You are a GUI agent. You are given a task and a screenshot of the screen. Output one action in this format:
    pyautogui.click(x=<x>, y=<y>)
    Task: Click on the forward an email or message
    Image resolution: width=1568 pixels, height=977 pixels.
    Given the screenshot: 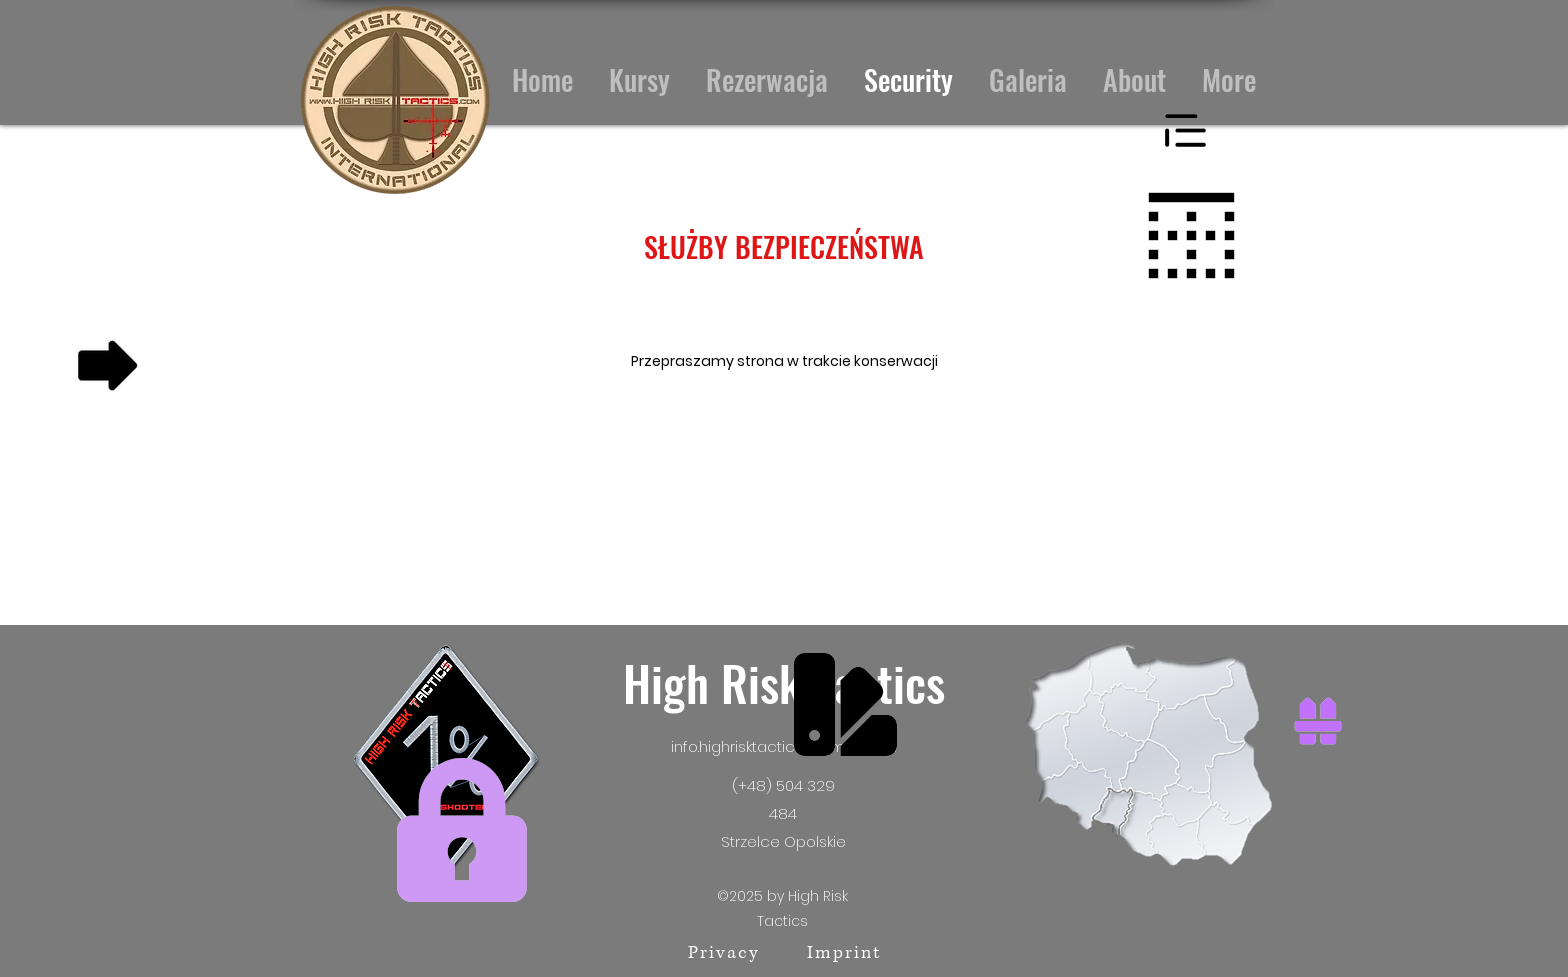 What is the action you would take?
    pyautogui.click(x=108, y=365)
    